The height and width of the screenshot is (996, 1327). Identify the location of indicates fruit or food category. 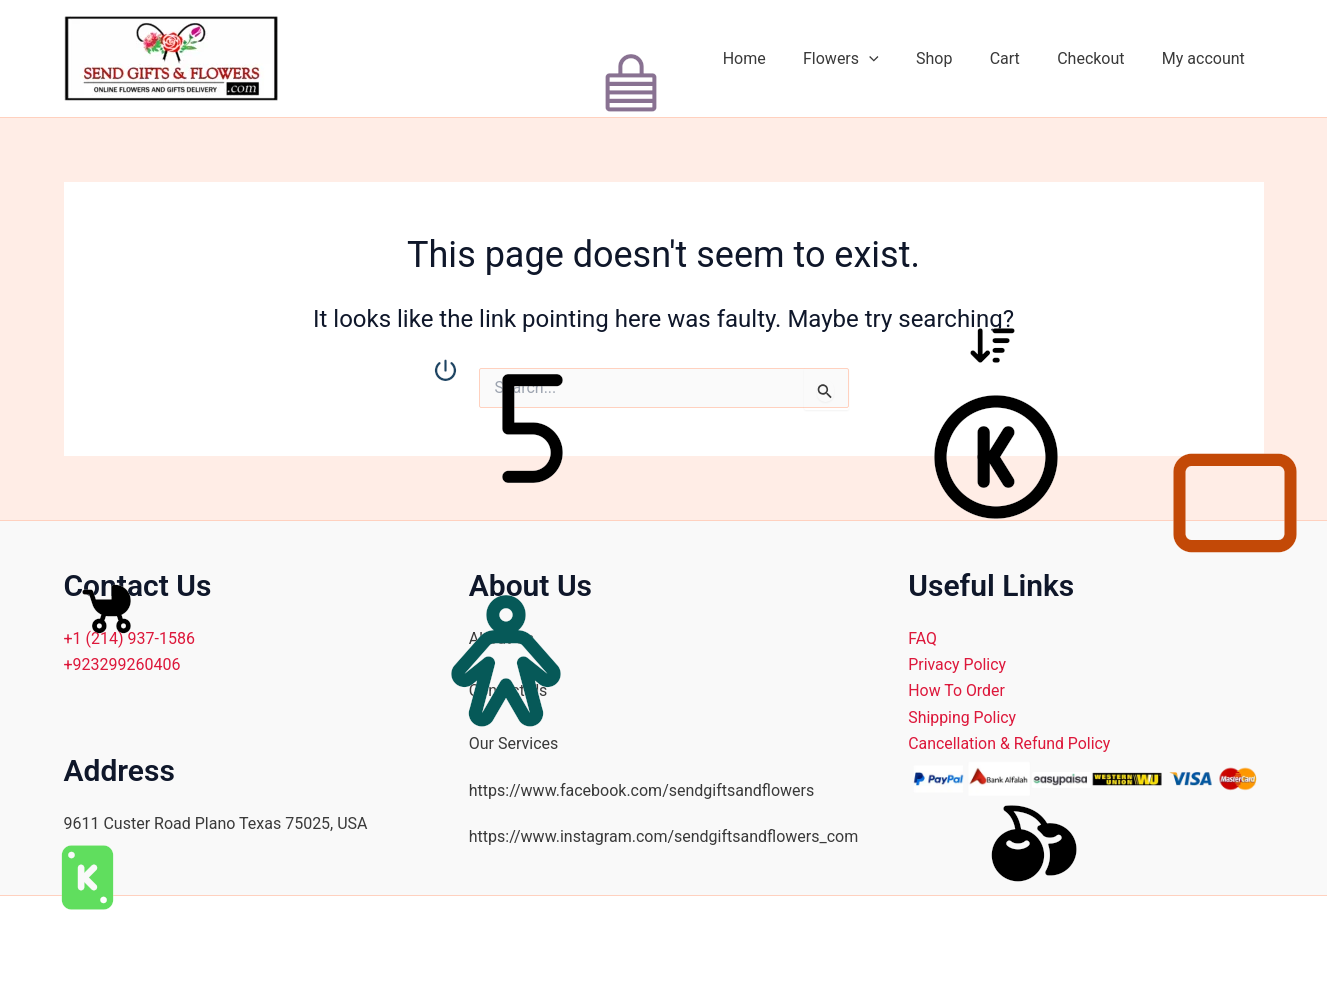
(1032, 843).